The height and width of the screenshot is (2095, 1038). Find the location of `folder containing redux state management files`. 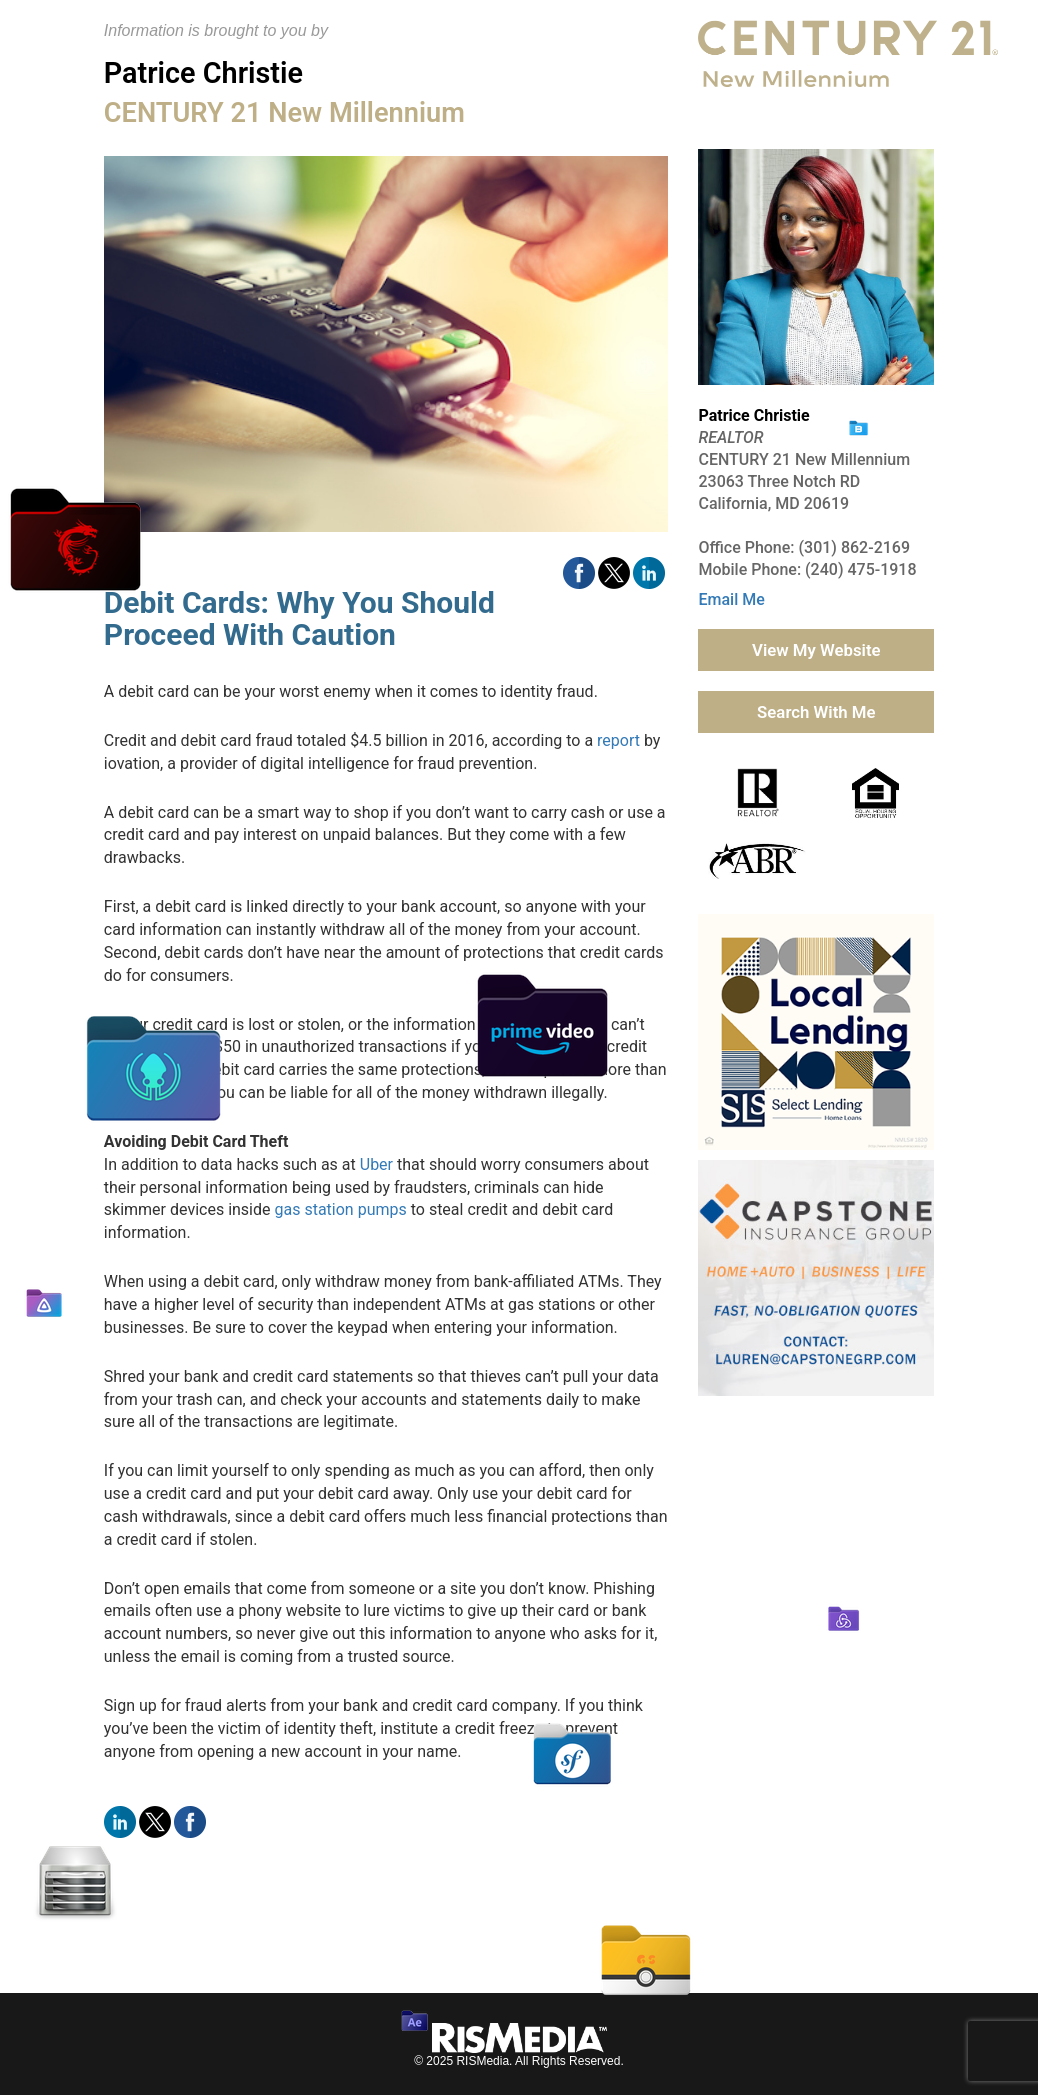

folder containing redux state management files is located at coordinates (843, 1619).